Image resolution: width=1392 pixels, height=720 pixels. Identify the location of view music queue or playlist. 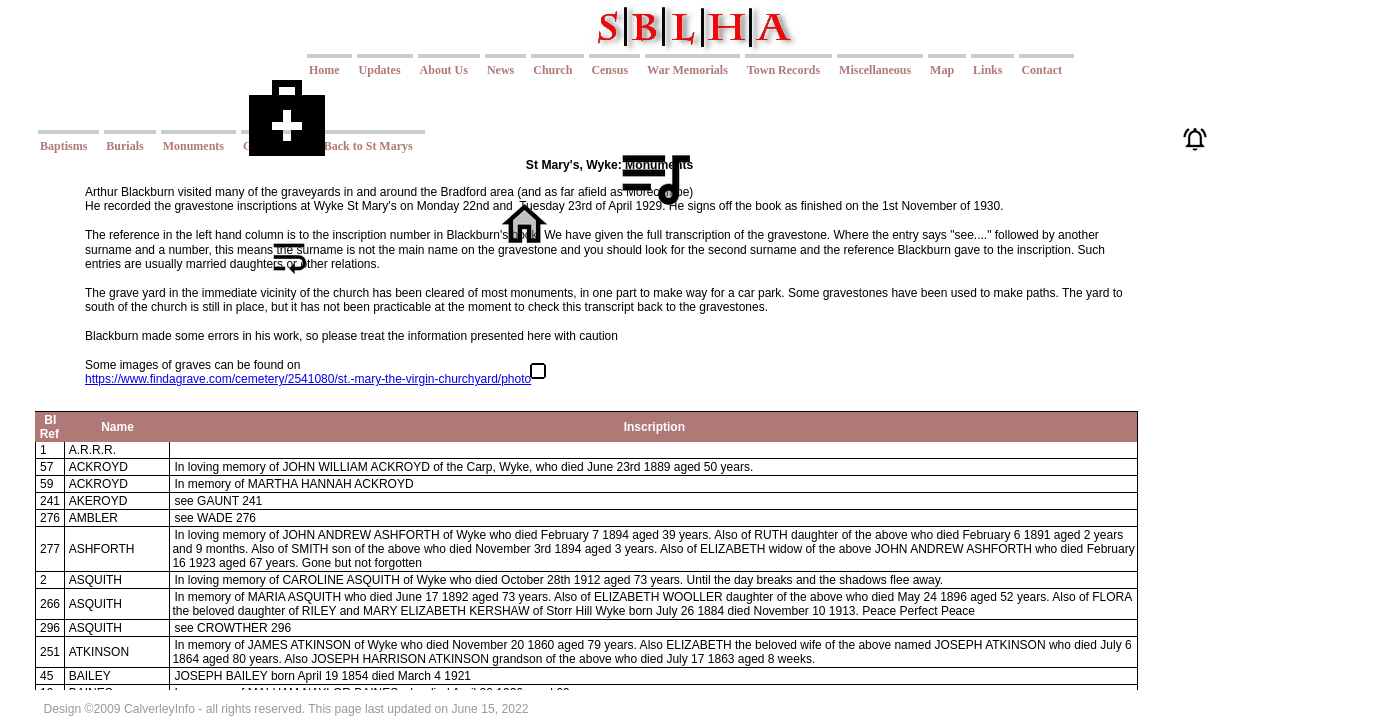
(654, 176).